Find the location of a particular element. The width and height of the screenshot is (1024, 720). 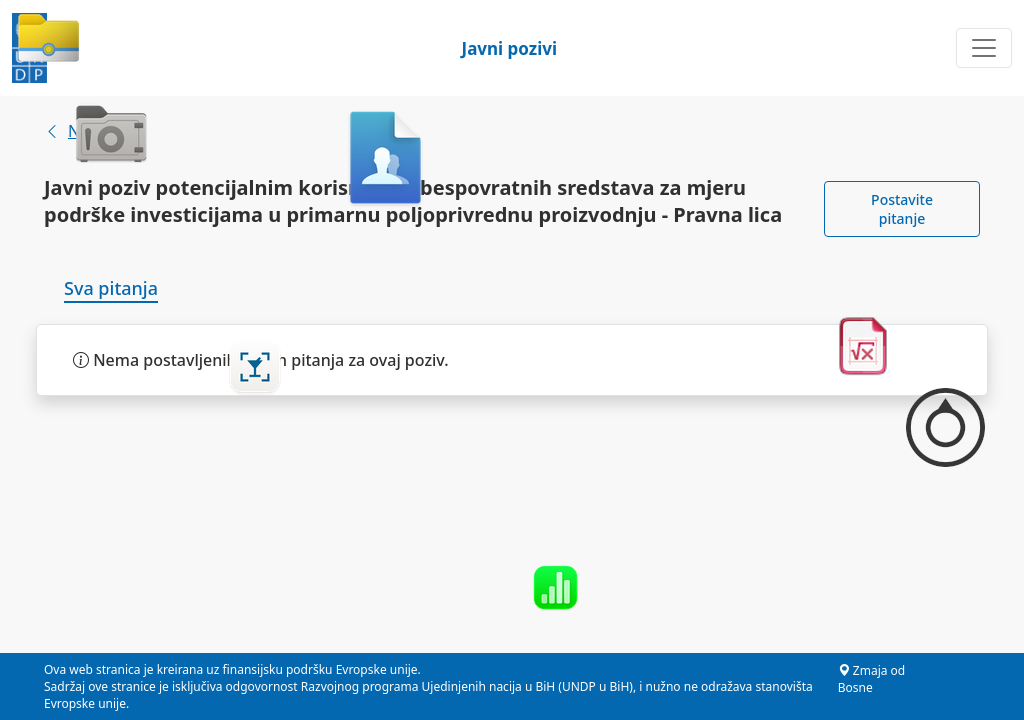

open apple numbers spreadsheet app is located at coordinates (555, 587).